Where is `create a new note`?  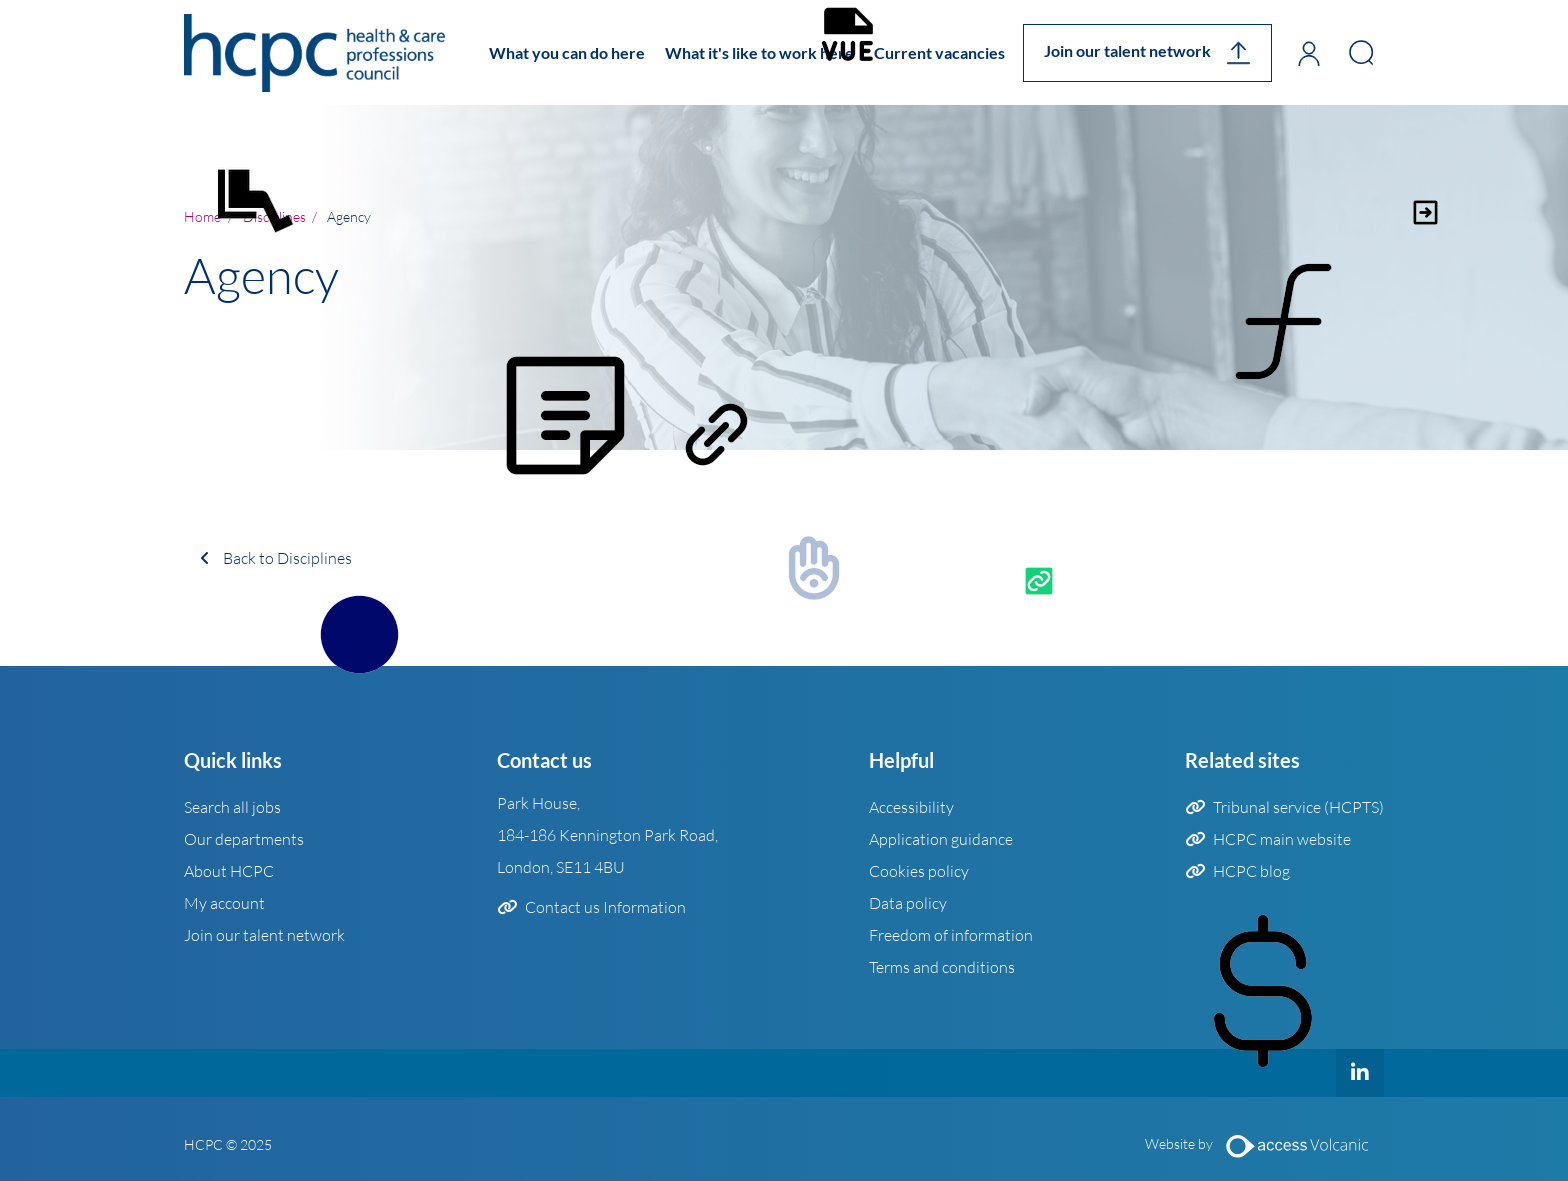
create a new note is located at coordinates (565, 415).